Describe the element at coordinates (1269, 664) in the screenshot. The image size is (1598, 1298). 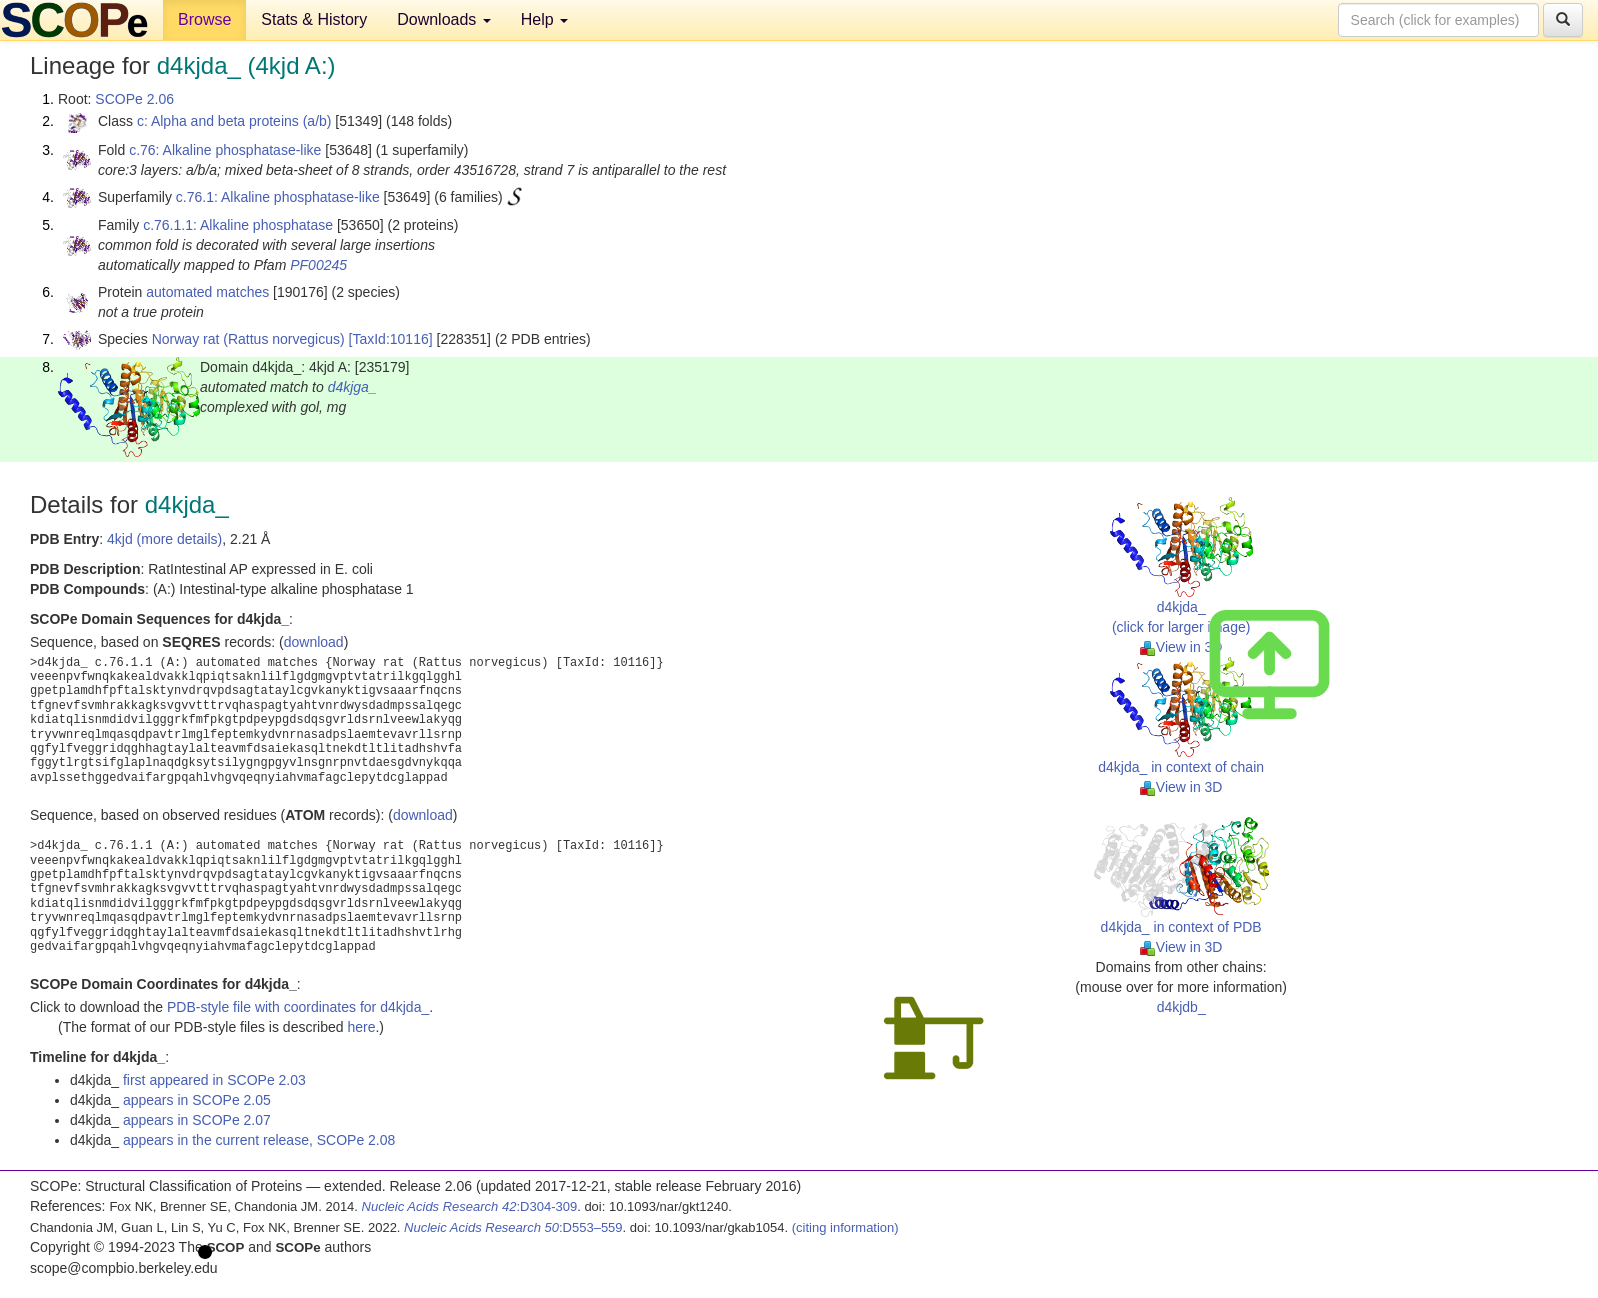
I see `upload file to display or screen` at that location.